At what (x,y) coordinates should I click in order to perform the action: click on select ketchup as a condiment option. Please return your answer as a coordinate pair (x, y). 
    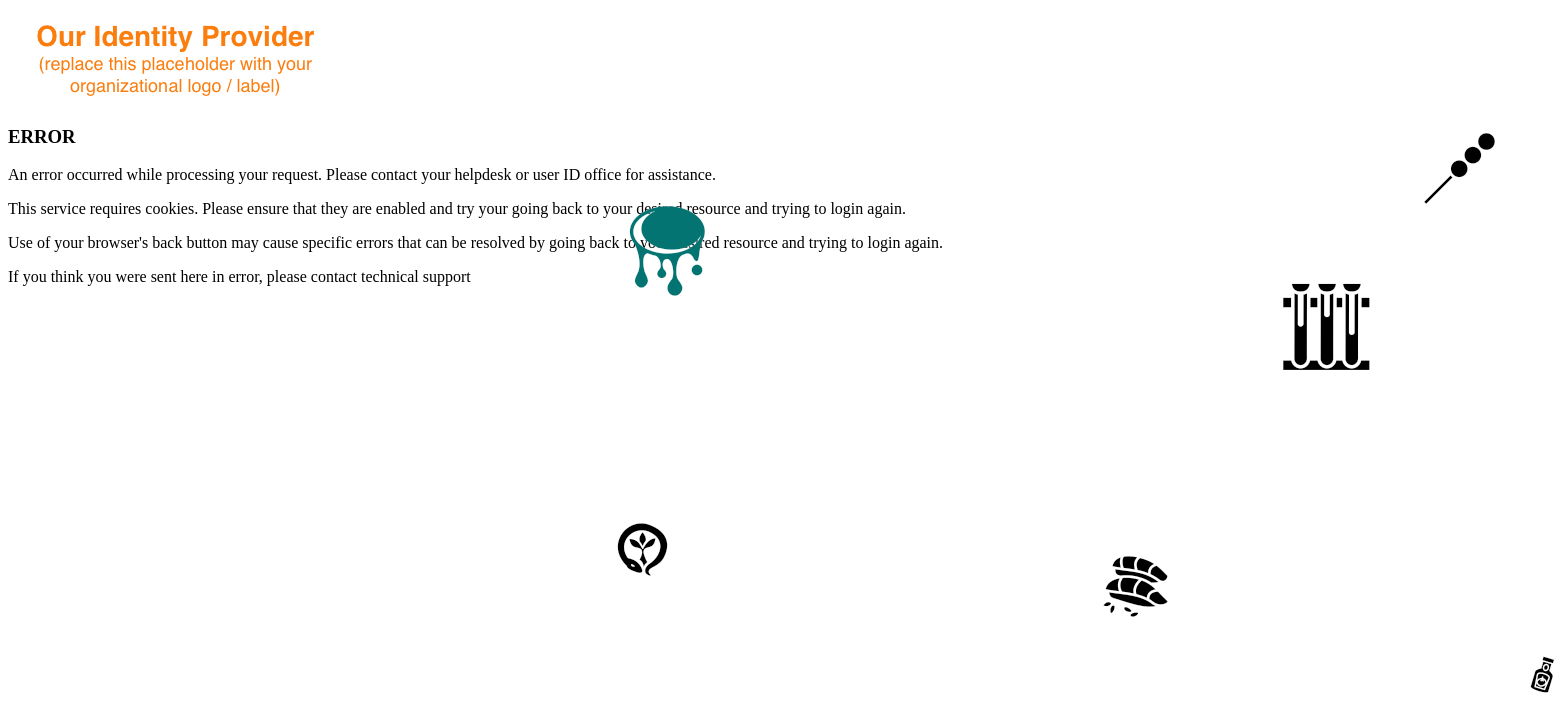
    Looking at the image, I should click on (1542, 674).